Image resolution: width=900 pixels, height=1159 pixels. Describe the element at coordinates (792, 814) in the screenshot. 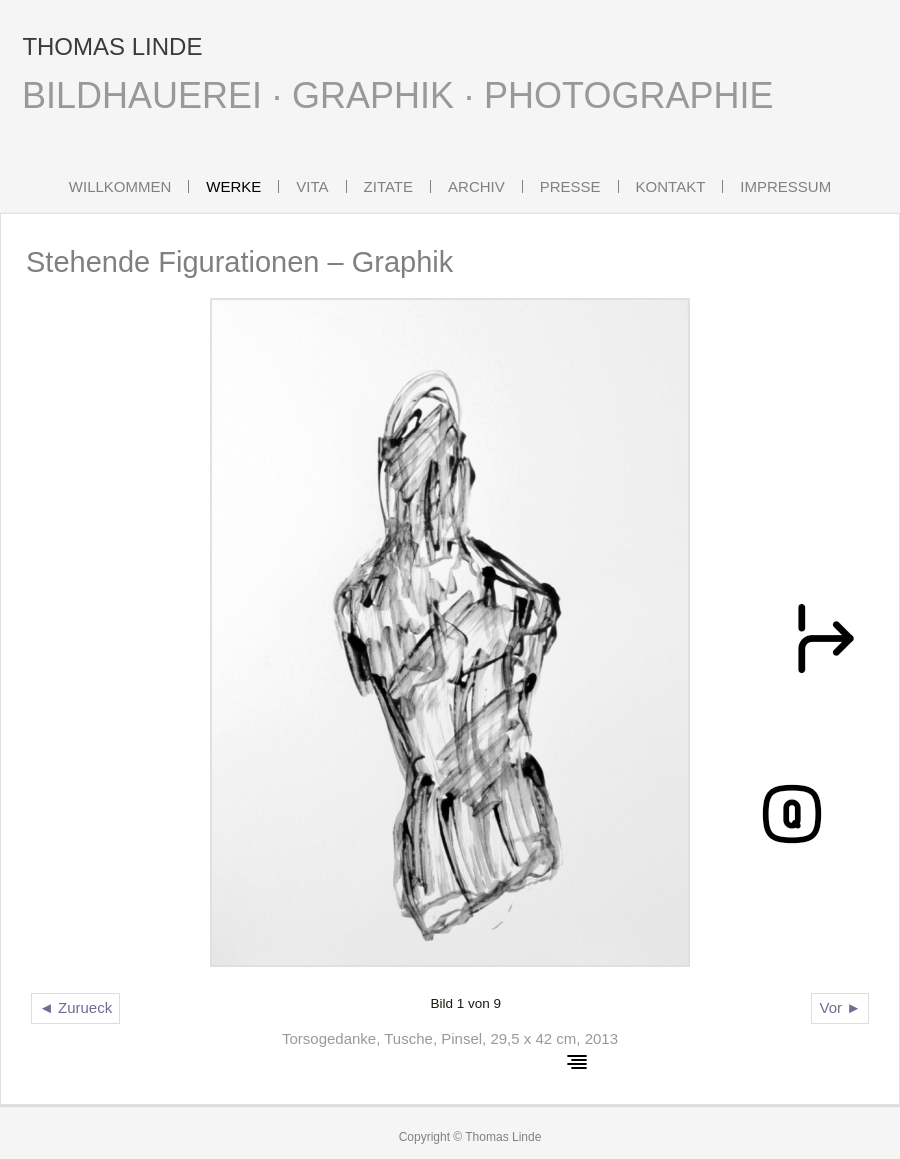

I see `indicates a Q key or keyboard shortcut` at that location.